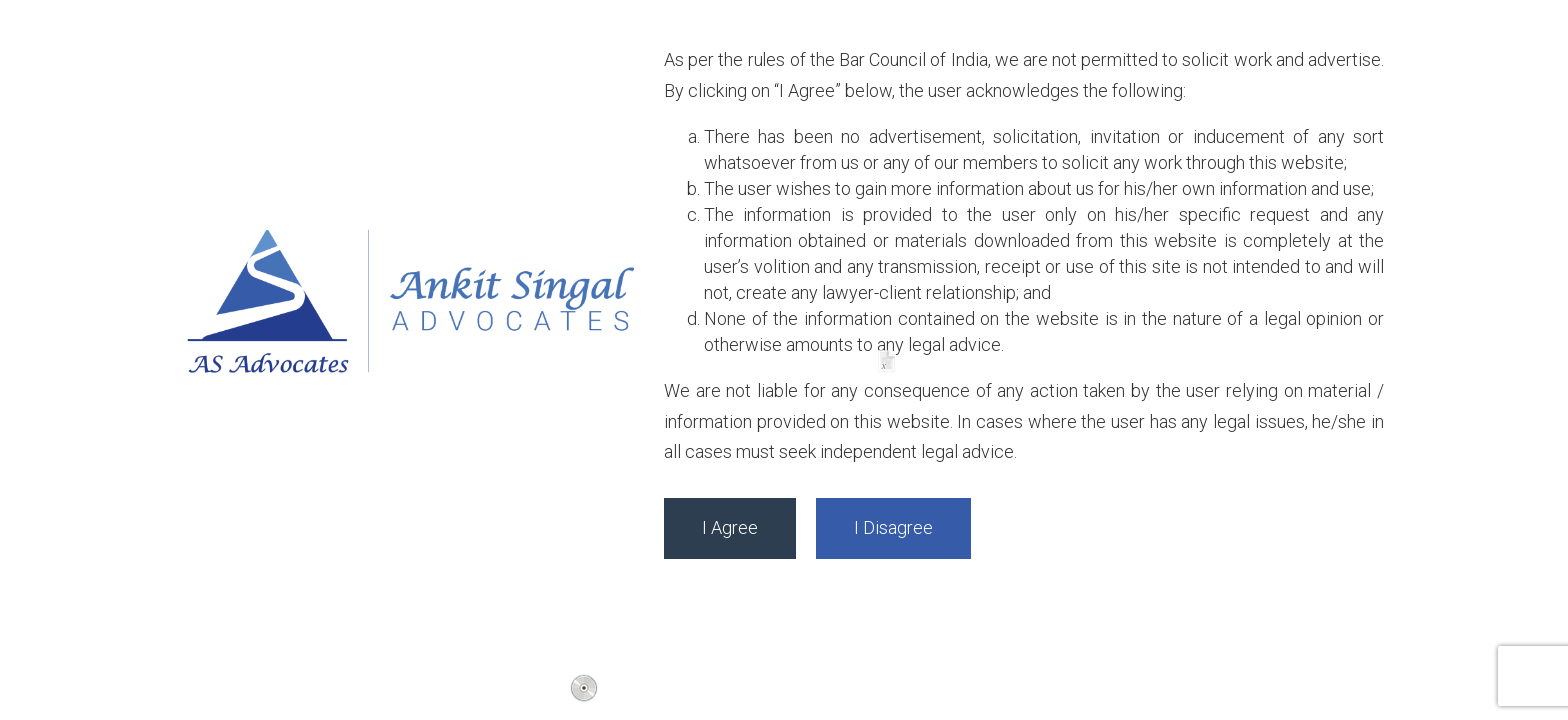 The width and height of the screenshot is (1568, 720). What do you see at coordinates (886, 361) in the screenshot?
I see `xournal++ document file` at bounding box center [886, 361].